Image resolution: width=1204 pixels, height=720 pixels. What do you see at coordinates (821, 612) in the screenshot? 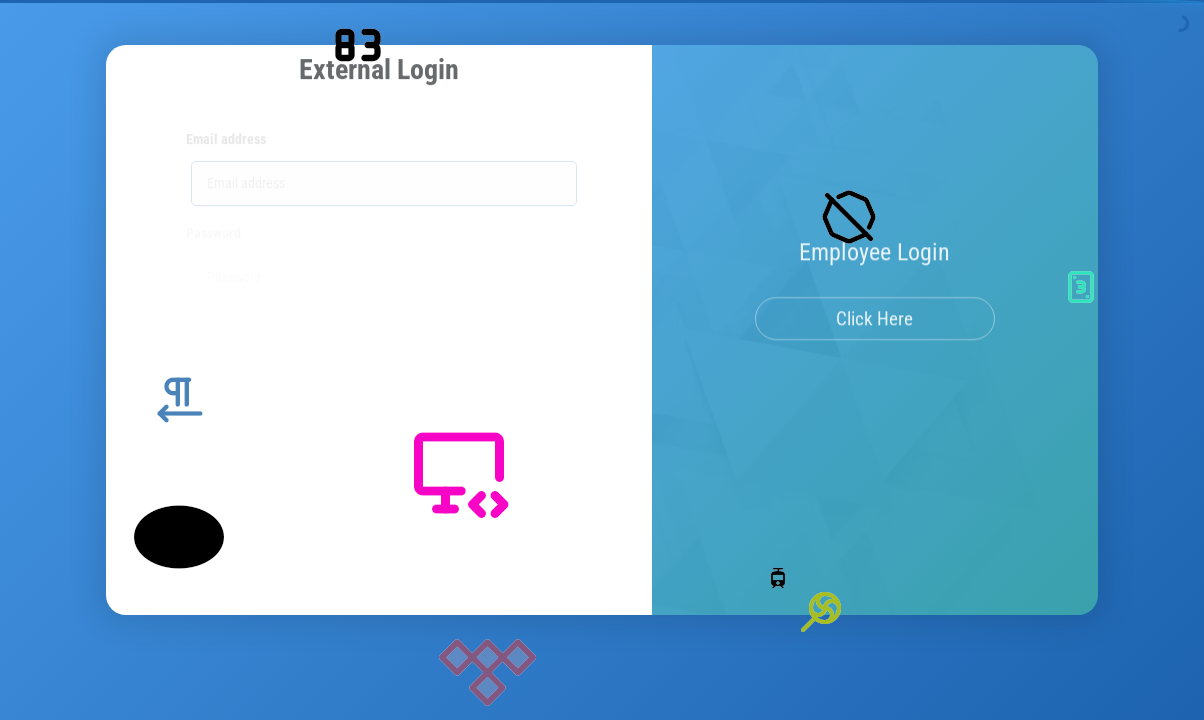
I see `access candy or sweets category` at bounding box center [821, 612].